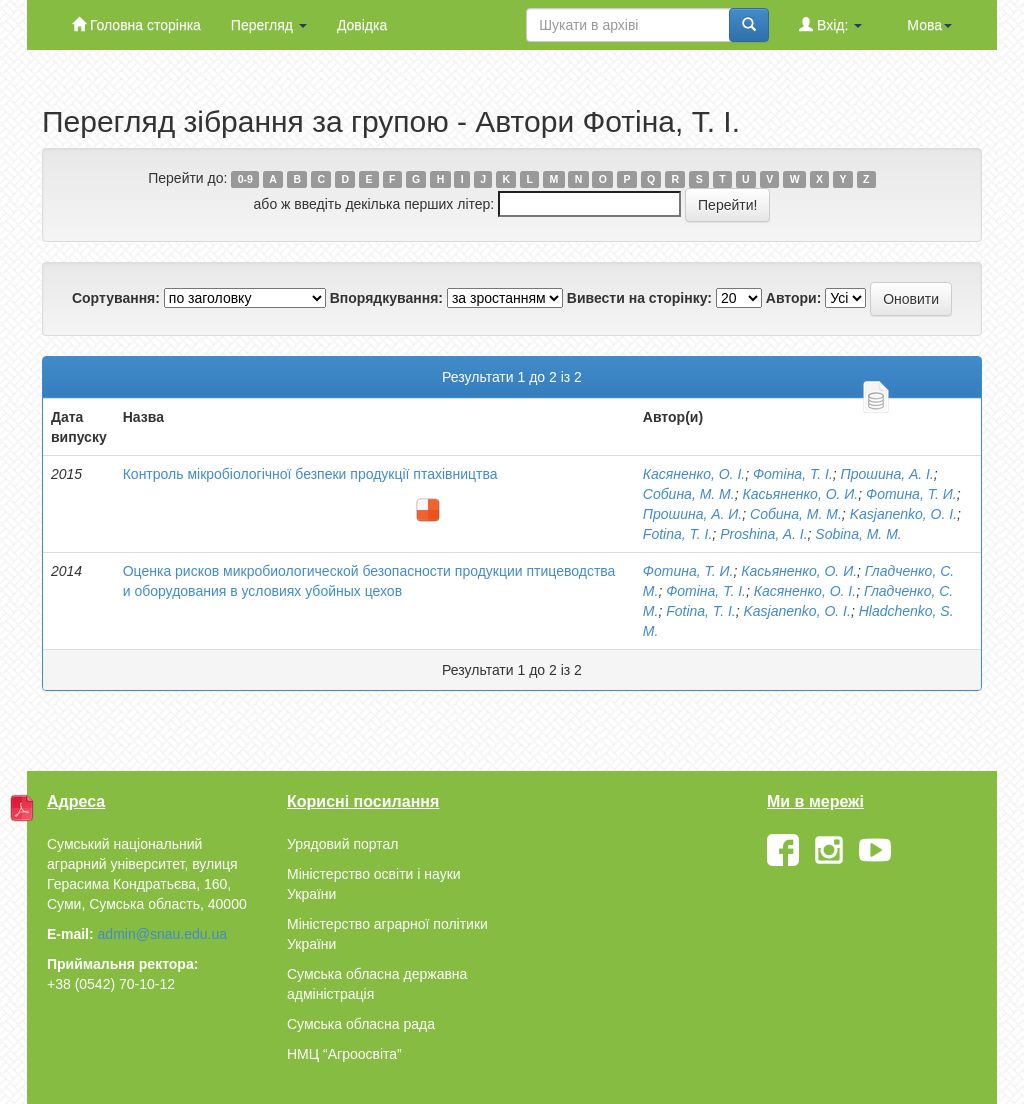 This screenshot has height=1104, width=1024. Describe the element at coordinates (876, 397) in the screenshot. I see `sqlite3 database file` at that location.